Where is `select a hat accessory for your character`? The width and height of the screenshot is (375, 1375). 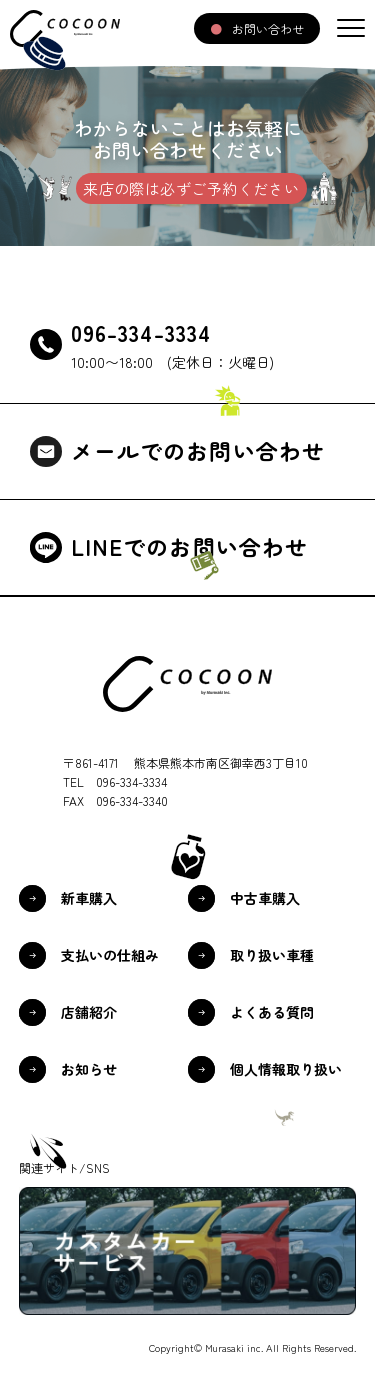 select a hat accessory for your character is located at coordinates (44, 53).